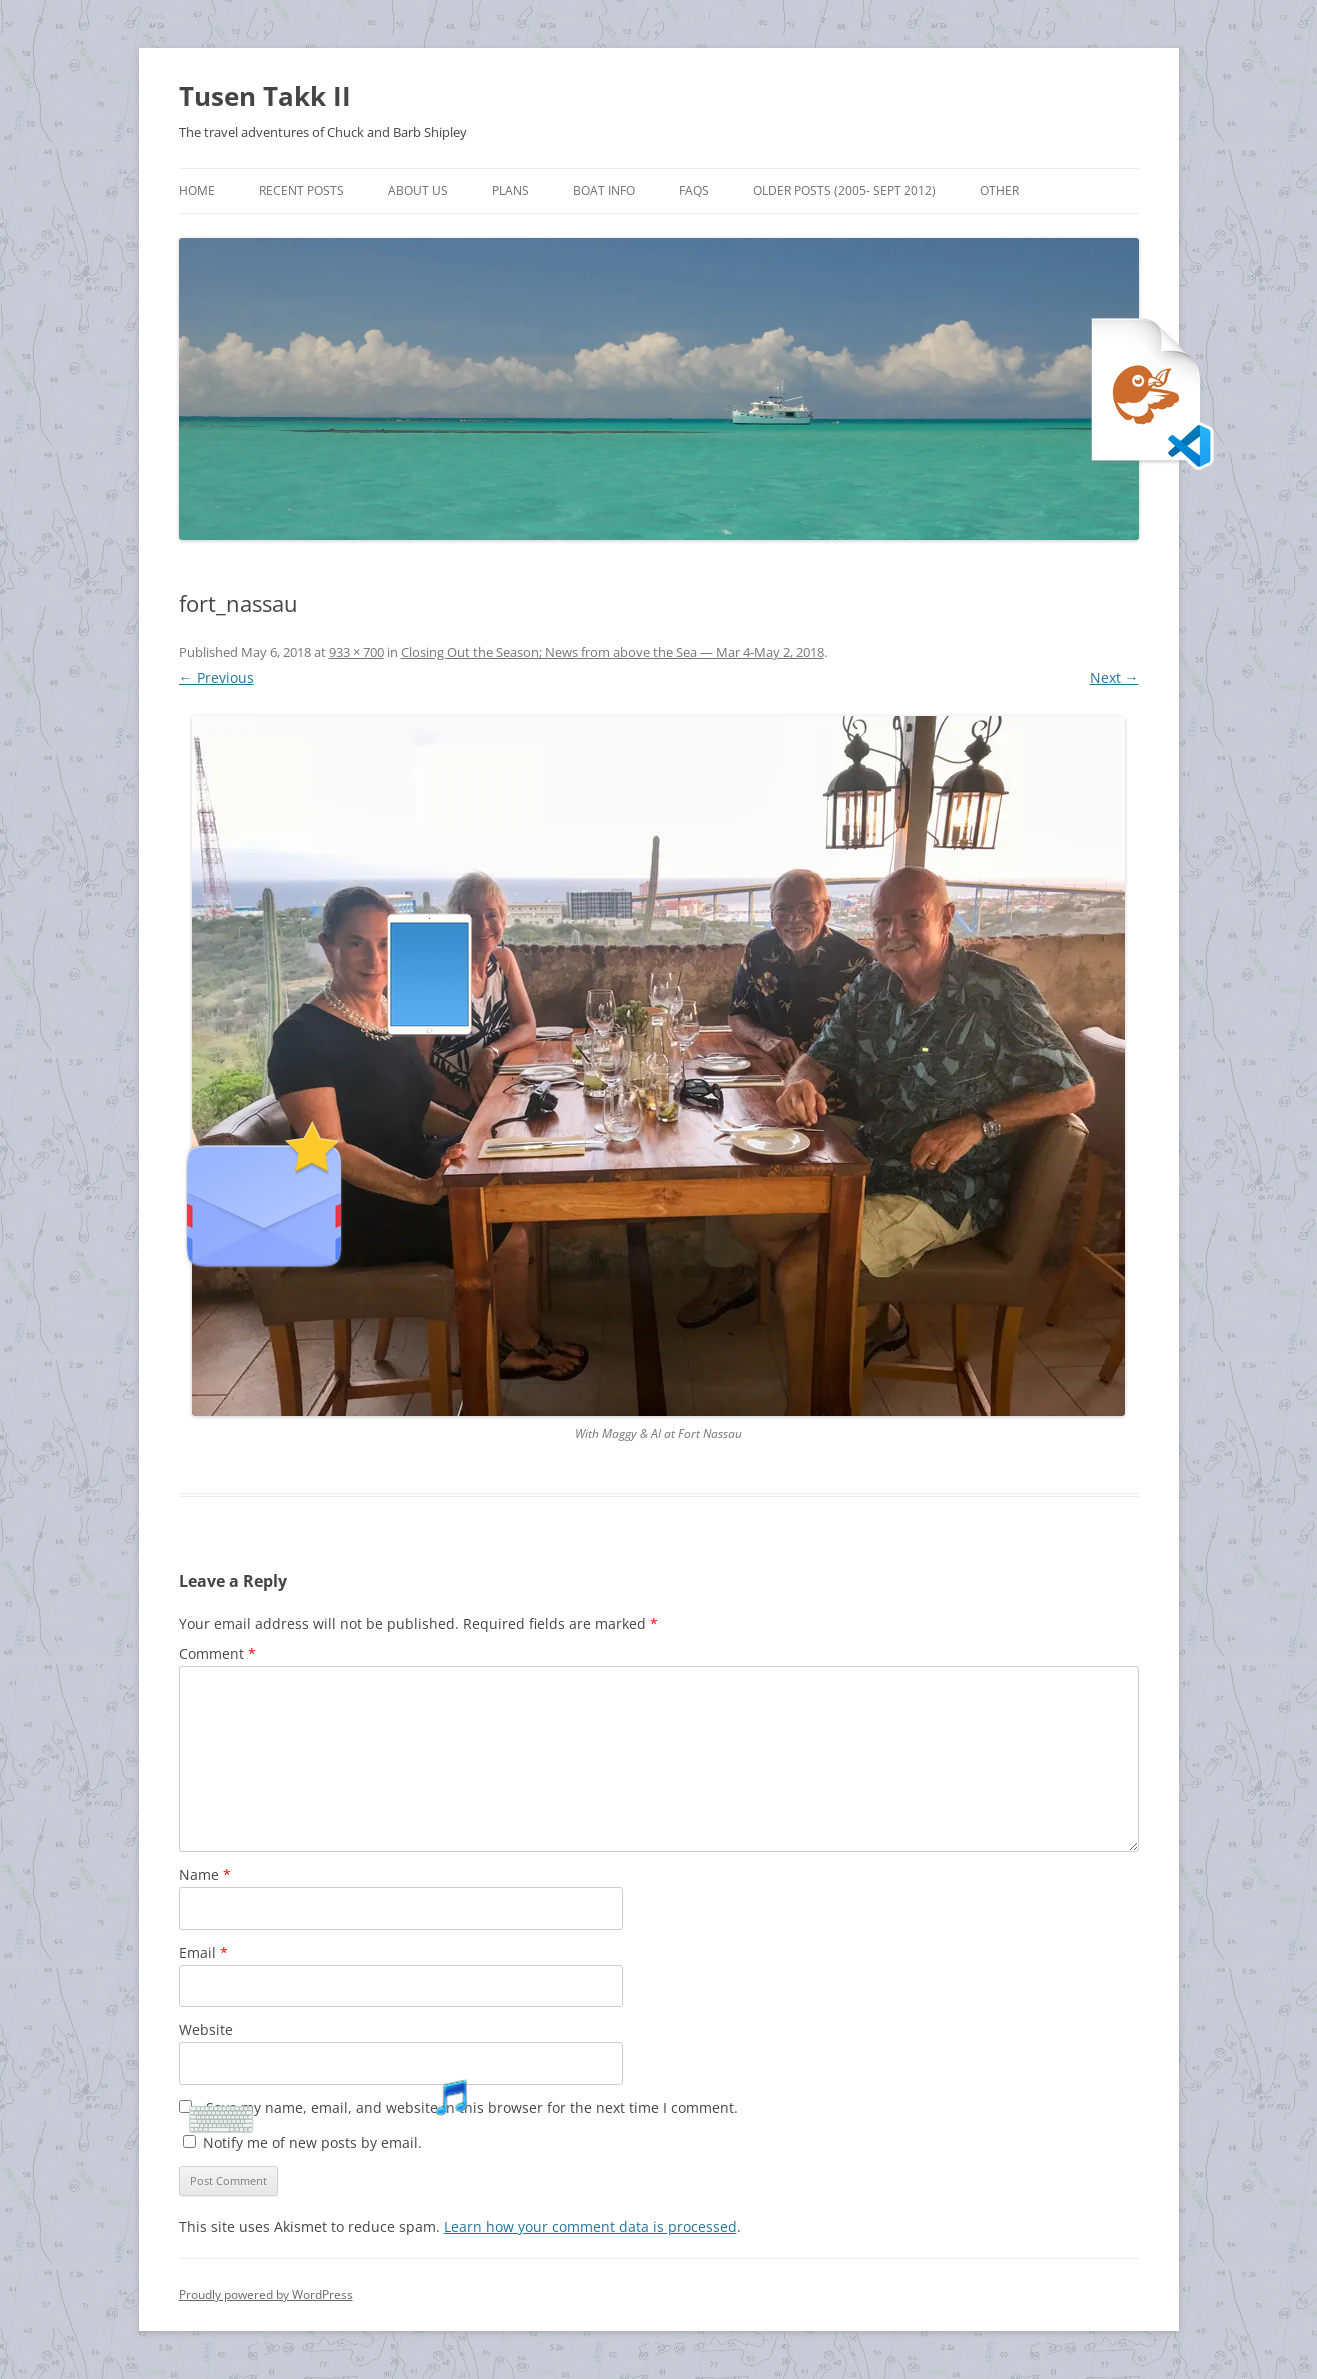 The height and width of the screenshot is (2379, 1317). Describe the element at coordinates (429, 975) in the screenshot. I see `iPad Pro device with cellular connectivity` at that location.